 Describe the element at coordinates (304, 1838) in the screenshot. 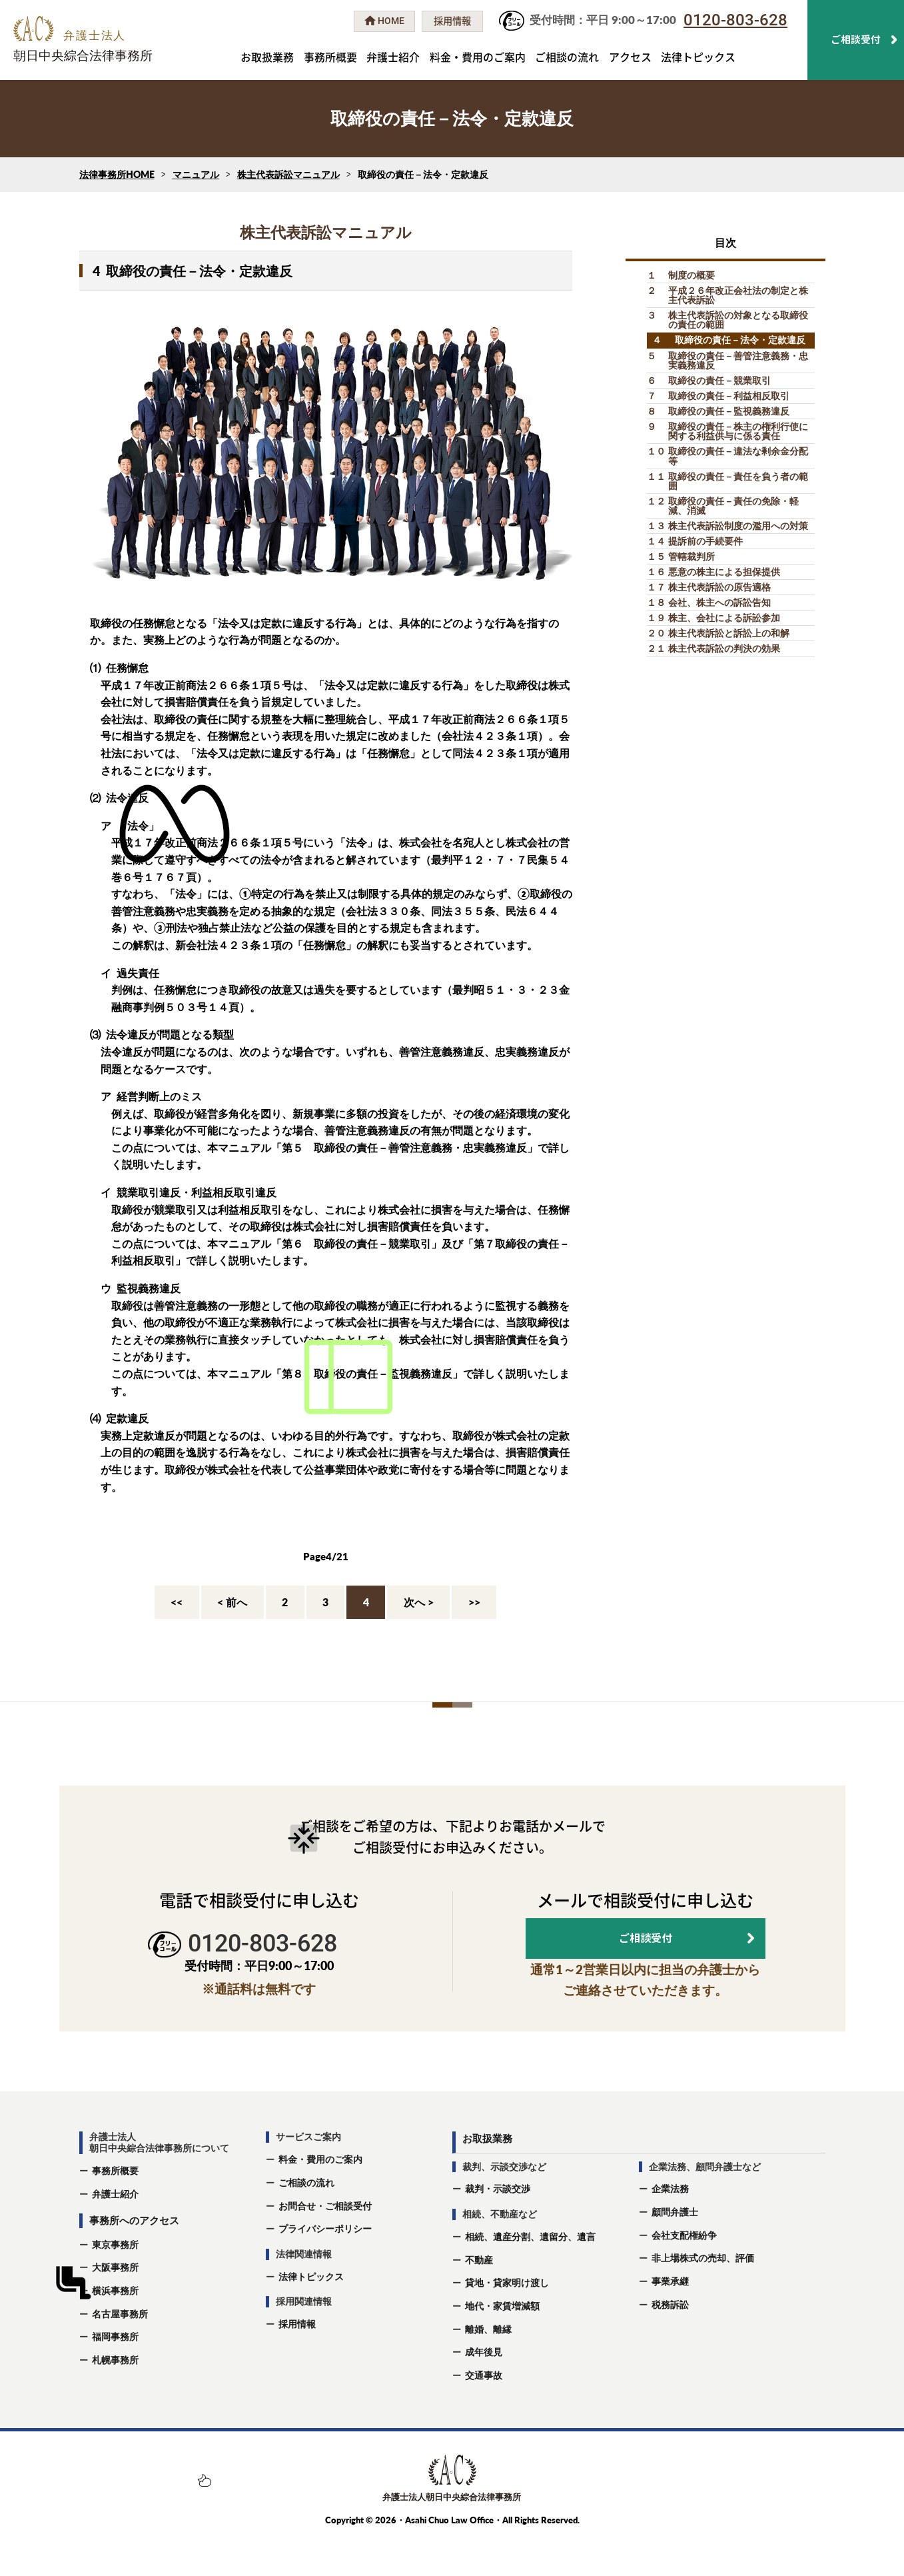

I see `collapse or minimize content` at that location.